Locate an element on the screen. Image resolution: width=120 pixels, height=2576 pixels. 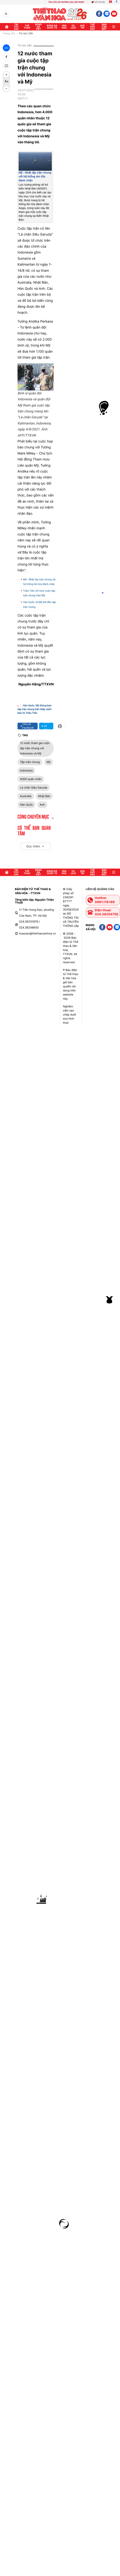
equip body armor or protective vest is located at coordinates (109, 1300).